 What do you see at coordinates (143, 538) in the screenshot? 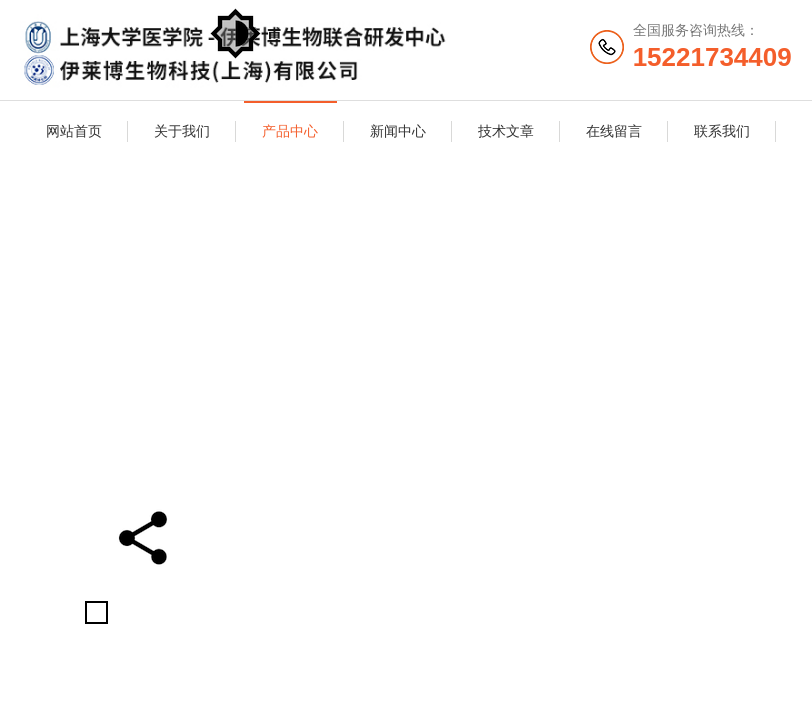
I see `share this content with others` at bounding box center [143, 538].